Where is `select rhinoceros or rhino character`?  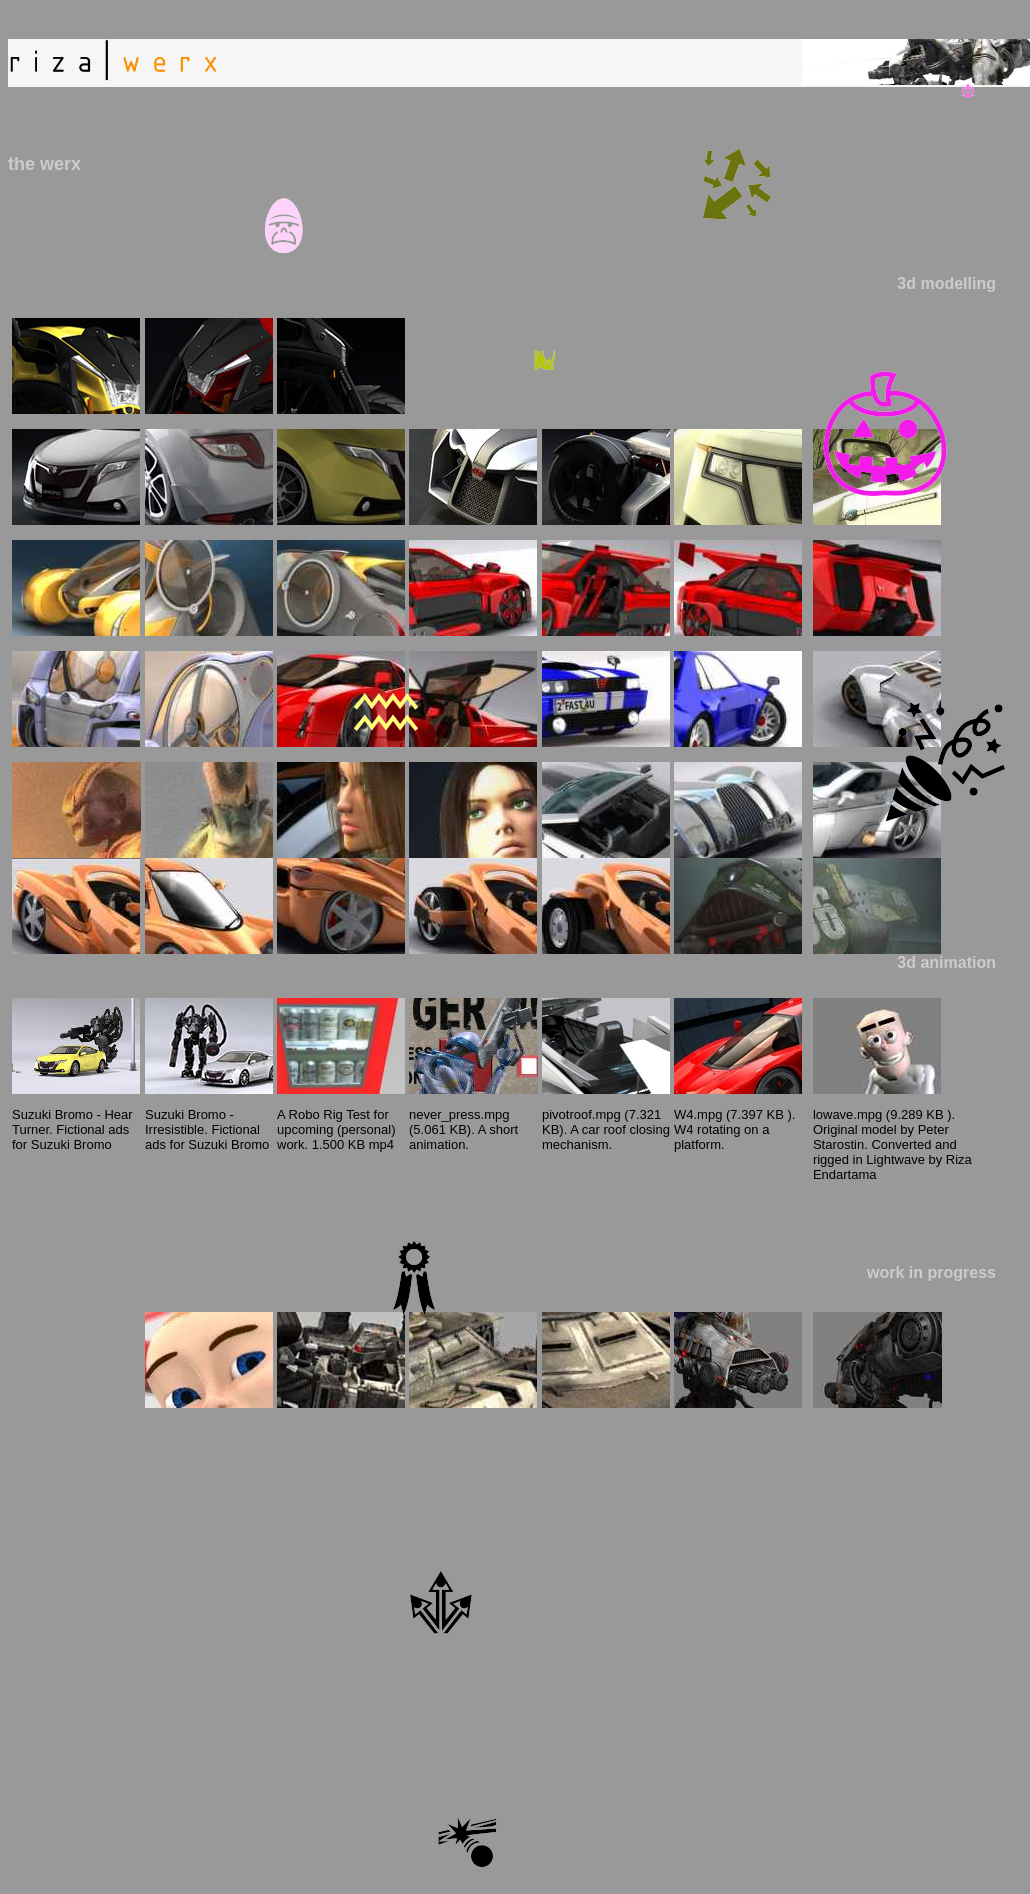
select rhinoceros or rhino character is located at coordinates (545, 359).